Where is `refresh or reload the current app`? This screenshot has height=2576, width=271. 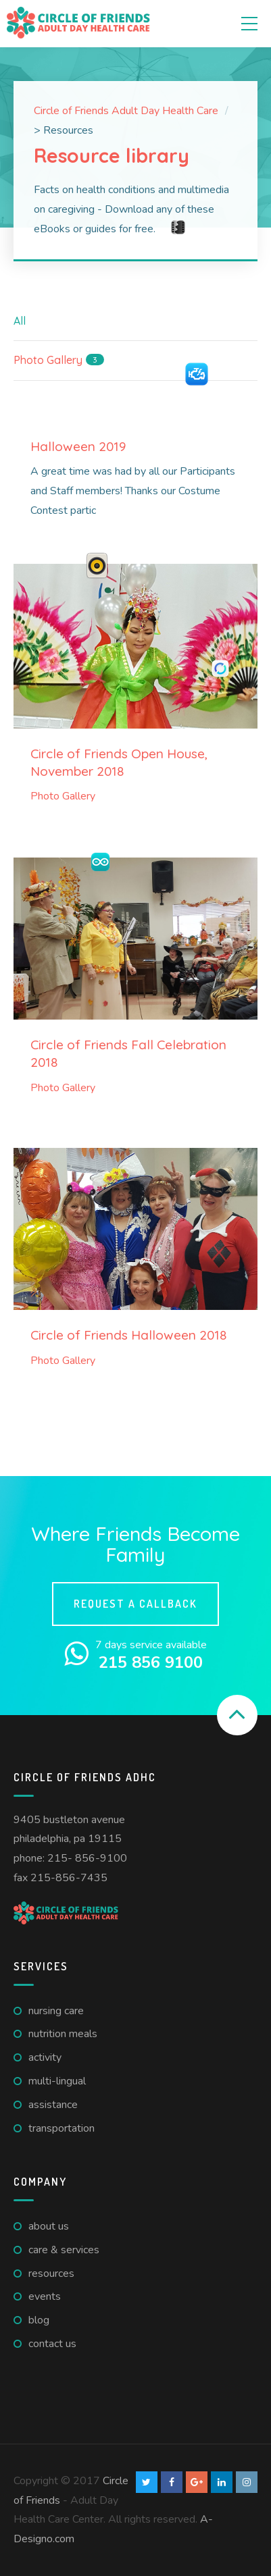 refresh or reload the current app is located at coordinates (220, 668).